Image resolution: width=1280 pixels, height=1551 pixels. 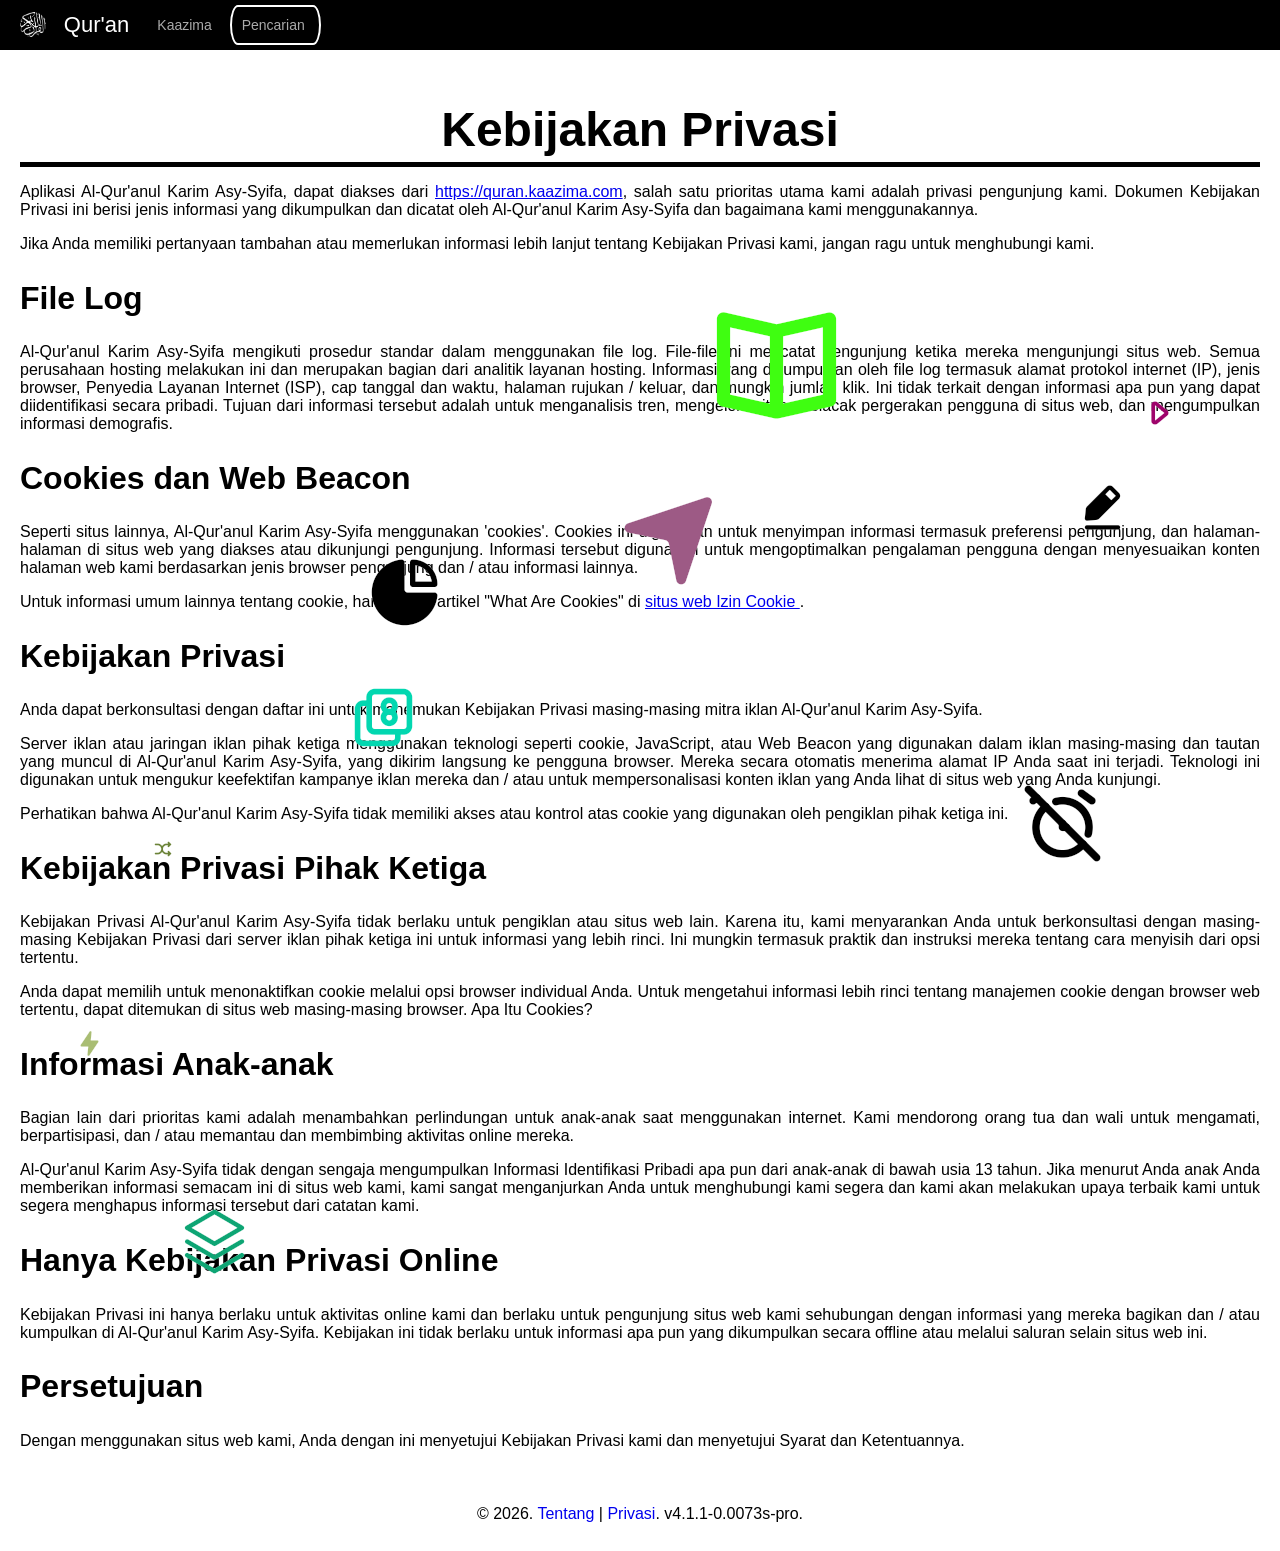 I want to click on navigate to current location, so click(x=673, y=536).